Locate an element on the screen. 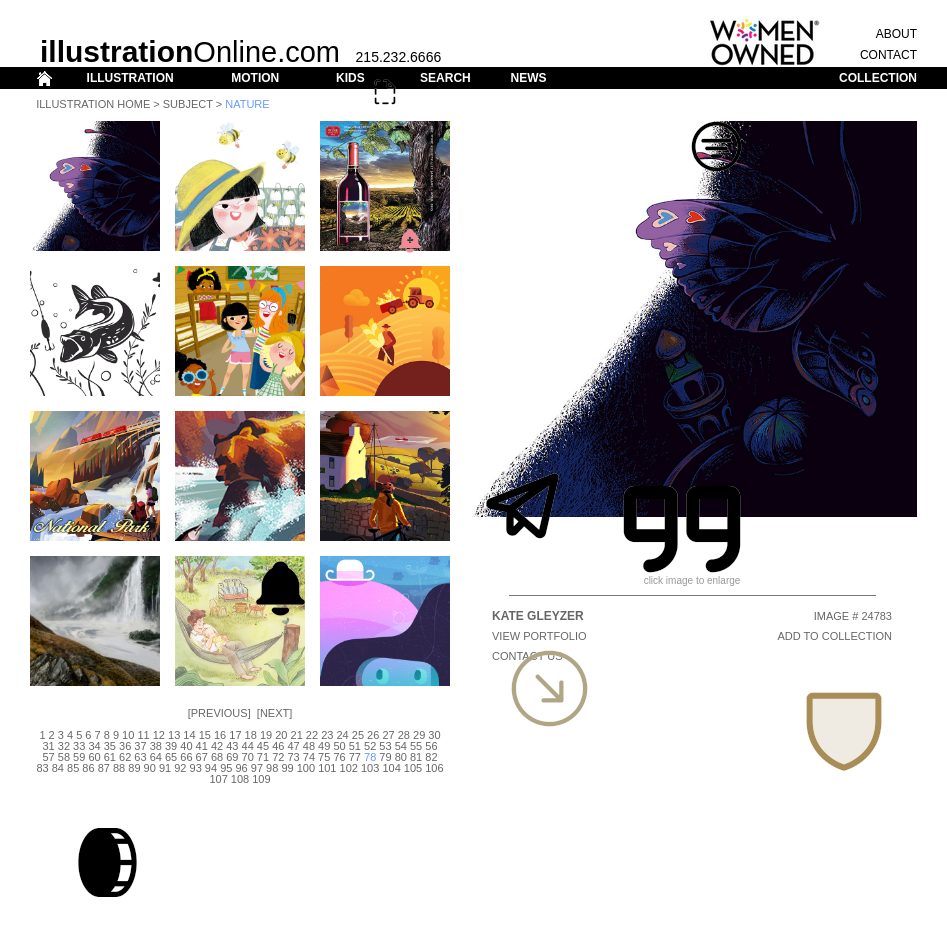 The image size is (947, 940). view testimonials or customer quotes is located at coordinates (682, 527).